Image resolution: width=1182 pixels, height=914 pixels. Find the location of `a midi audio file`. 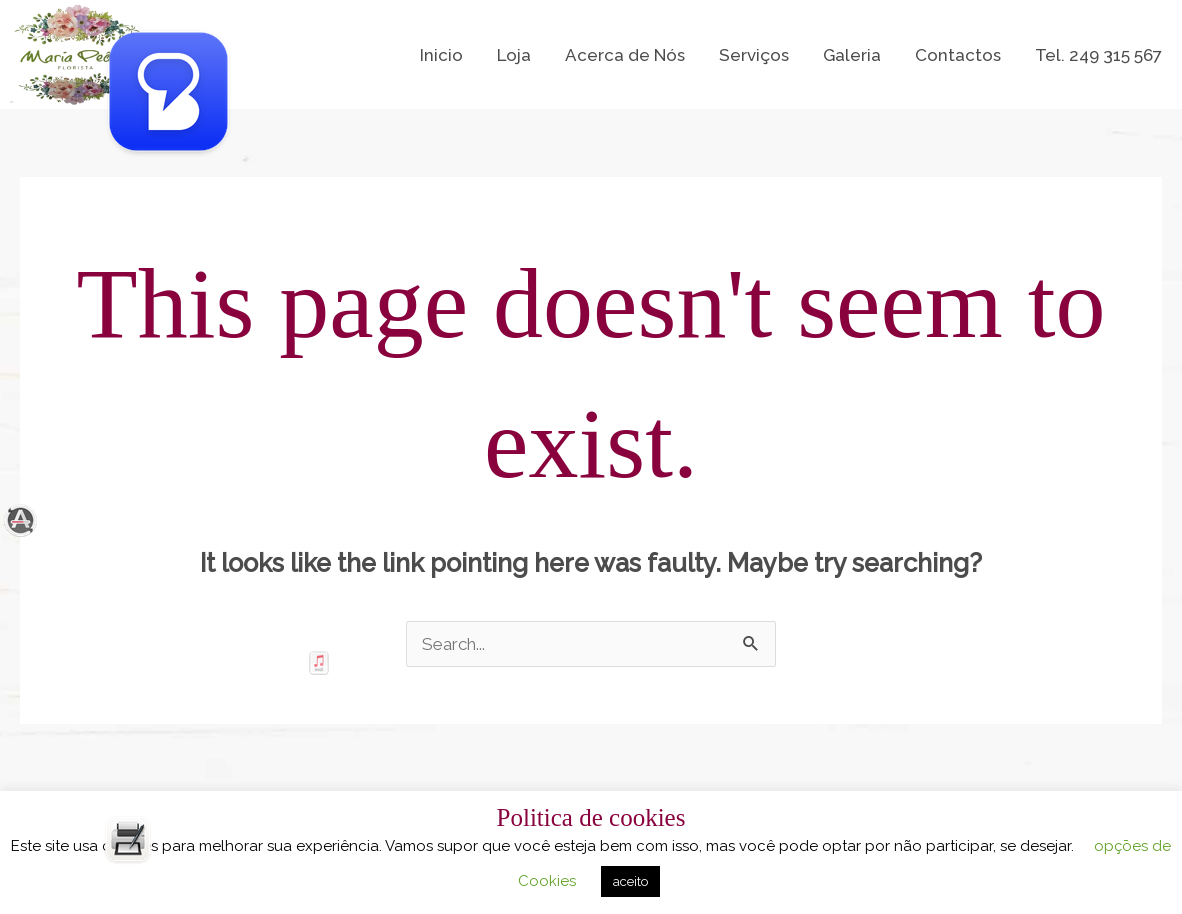

a midi audio file is located at coordinates (319, 663).